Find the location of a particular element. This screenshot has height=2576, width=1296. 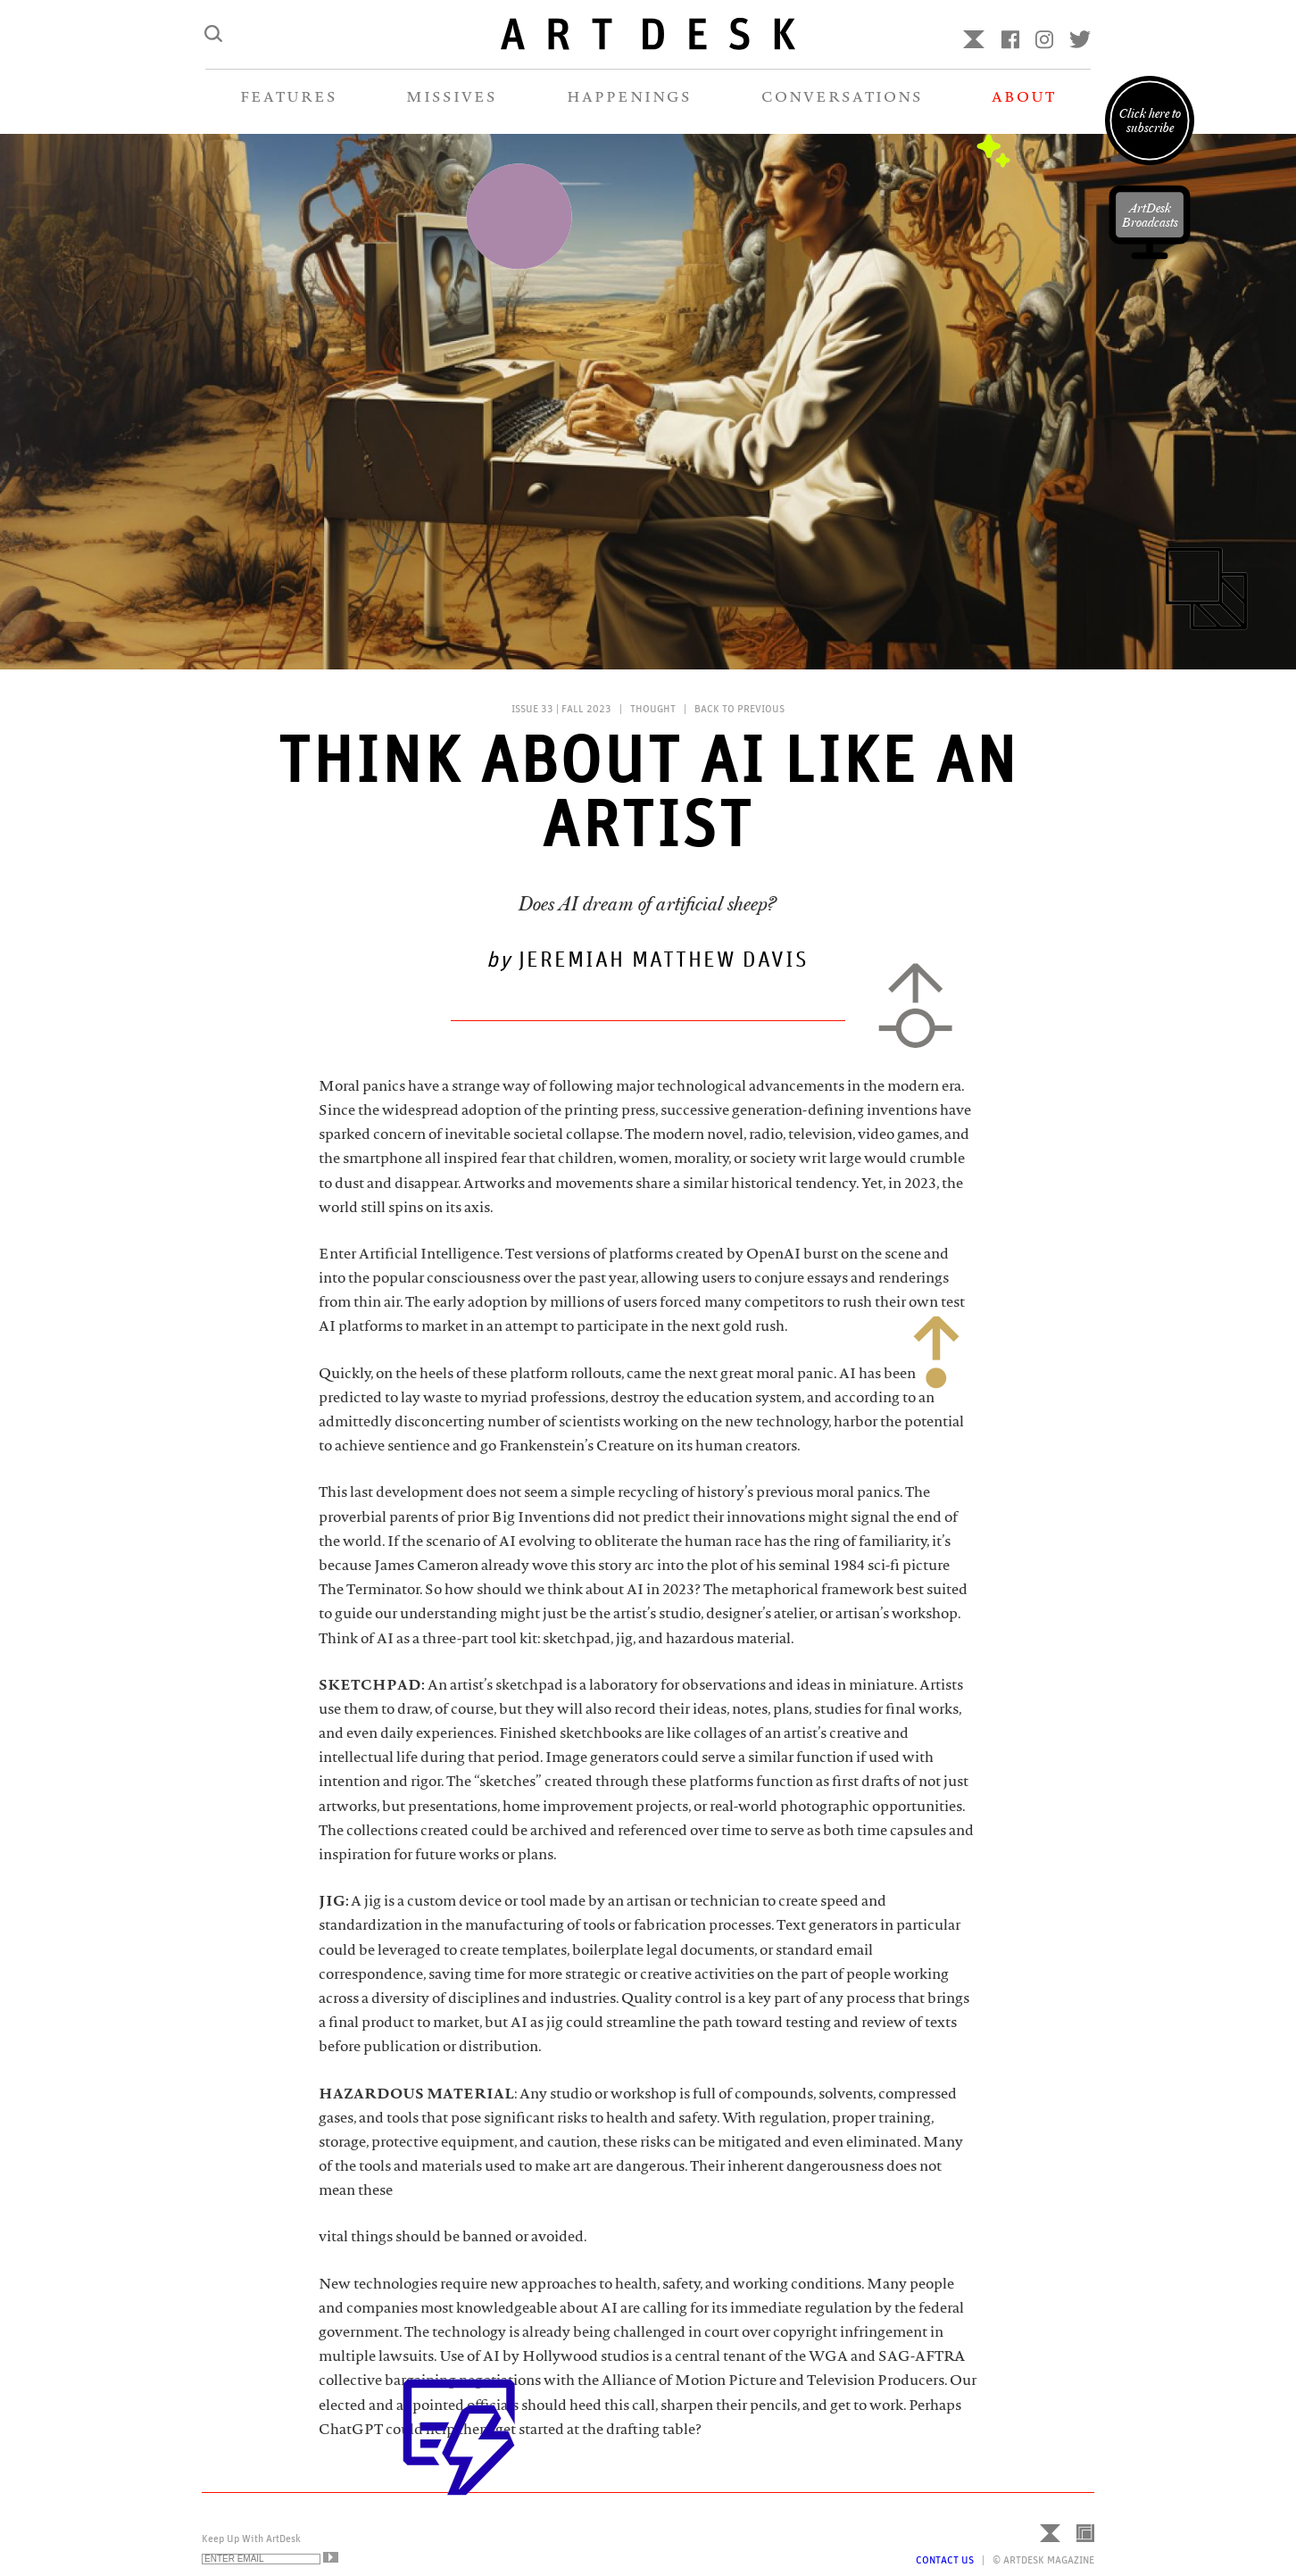

indicates a selected or active state is located at coordinates (519, 216).